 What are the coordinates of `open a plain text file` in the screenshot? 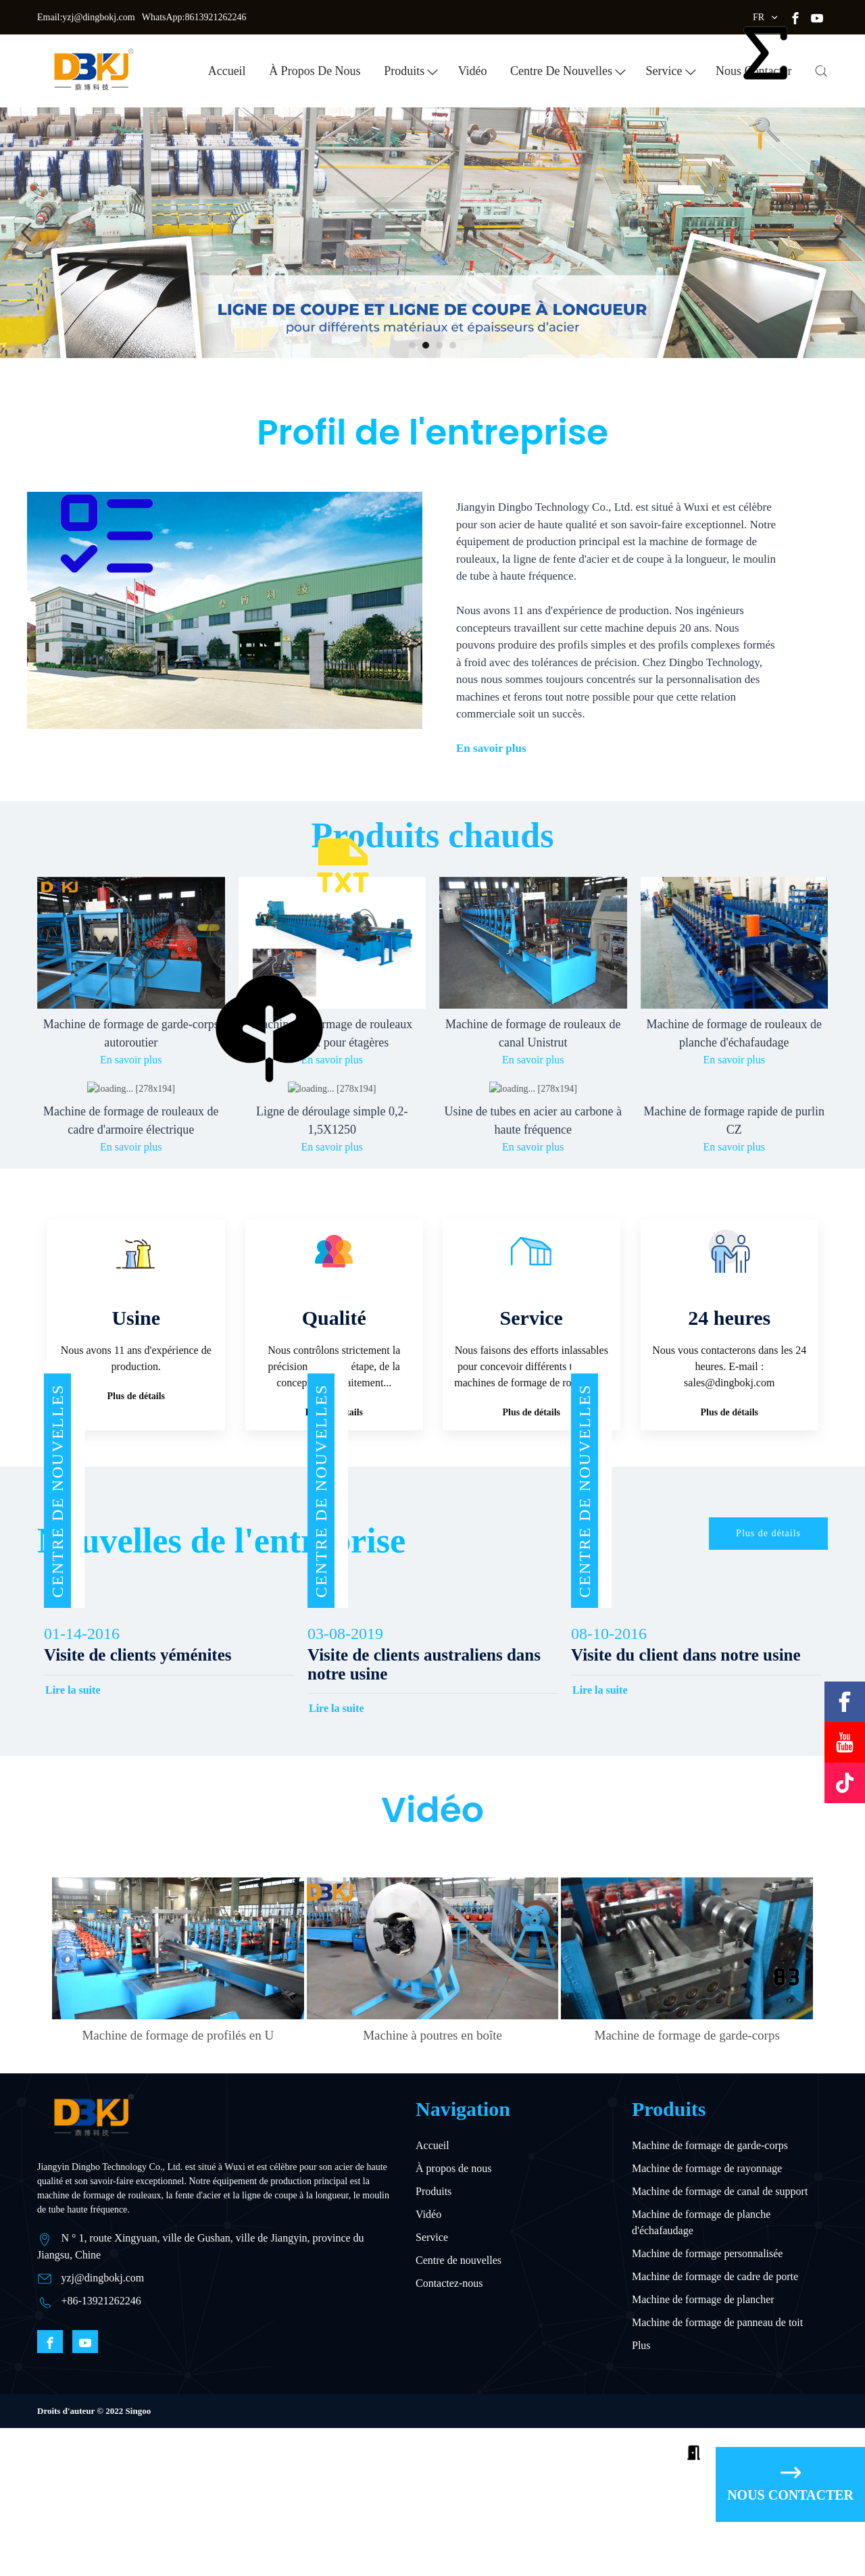 It's located at (343, 867).